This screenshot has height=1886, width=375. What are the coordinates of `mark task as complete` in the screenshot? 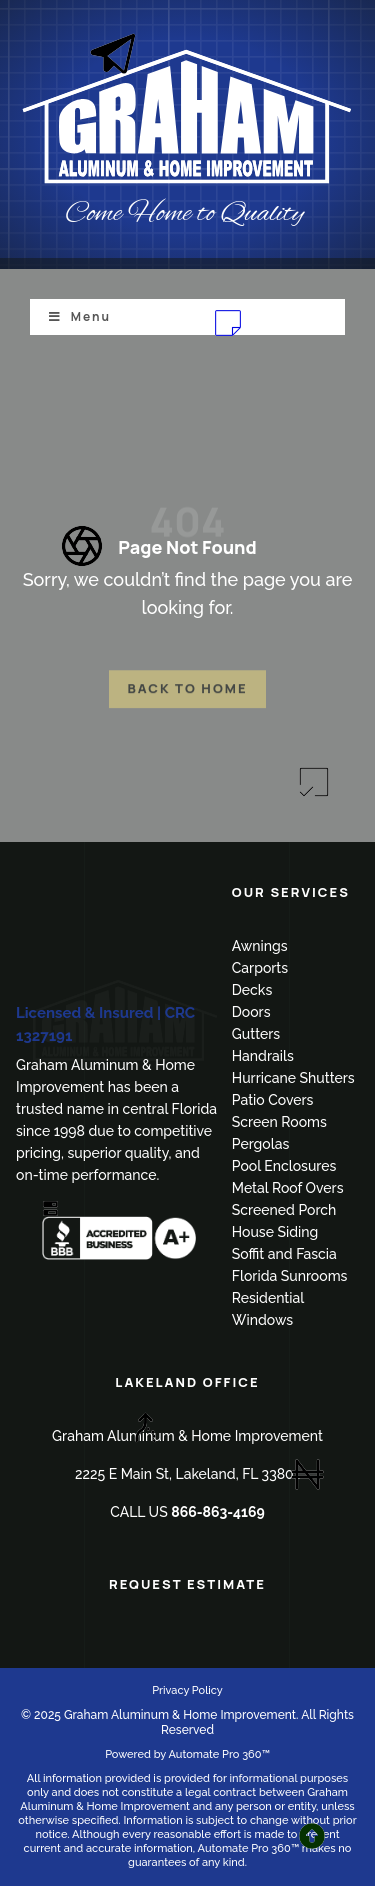 It's located at (314, 782).